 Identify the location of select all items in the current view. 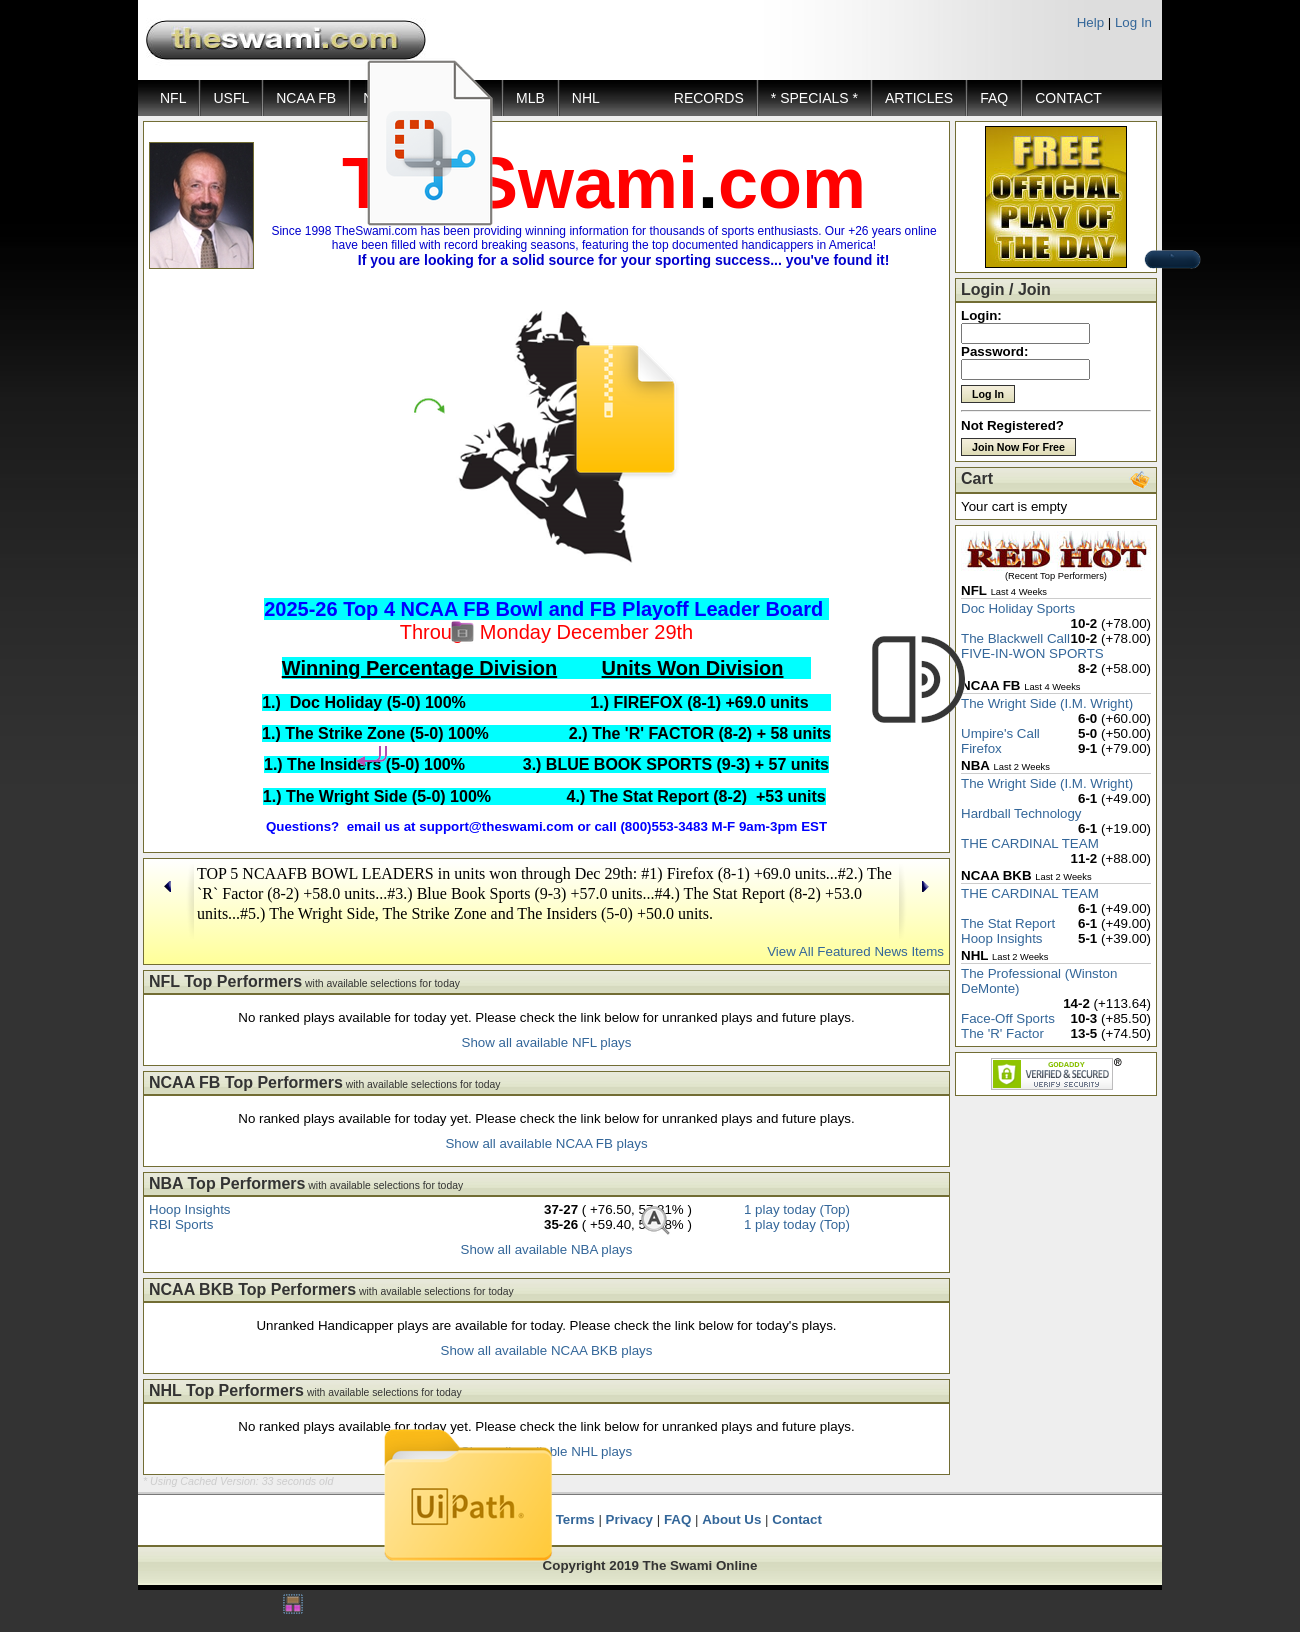
(293, 1604).